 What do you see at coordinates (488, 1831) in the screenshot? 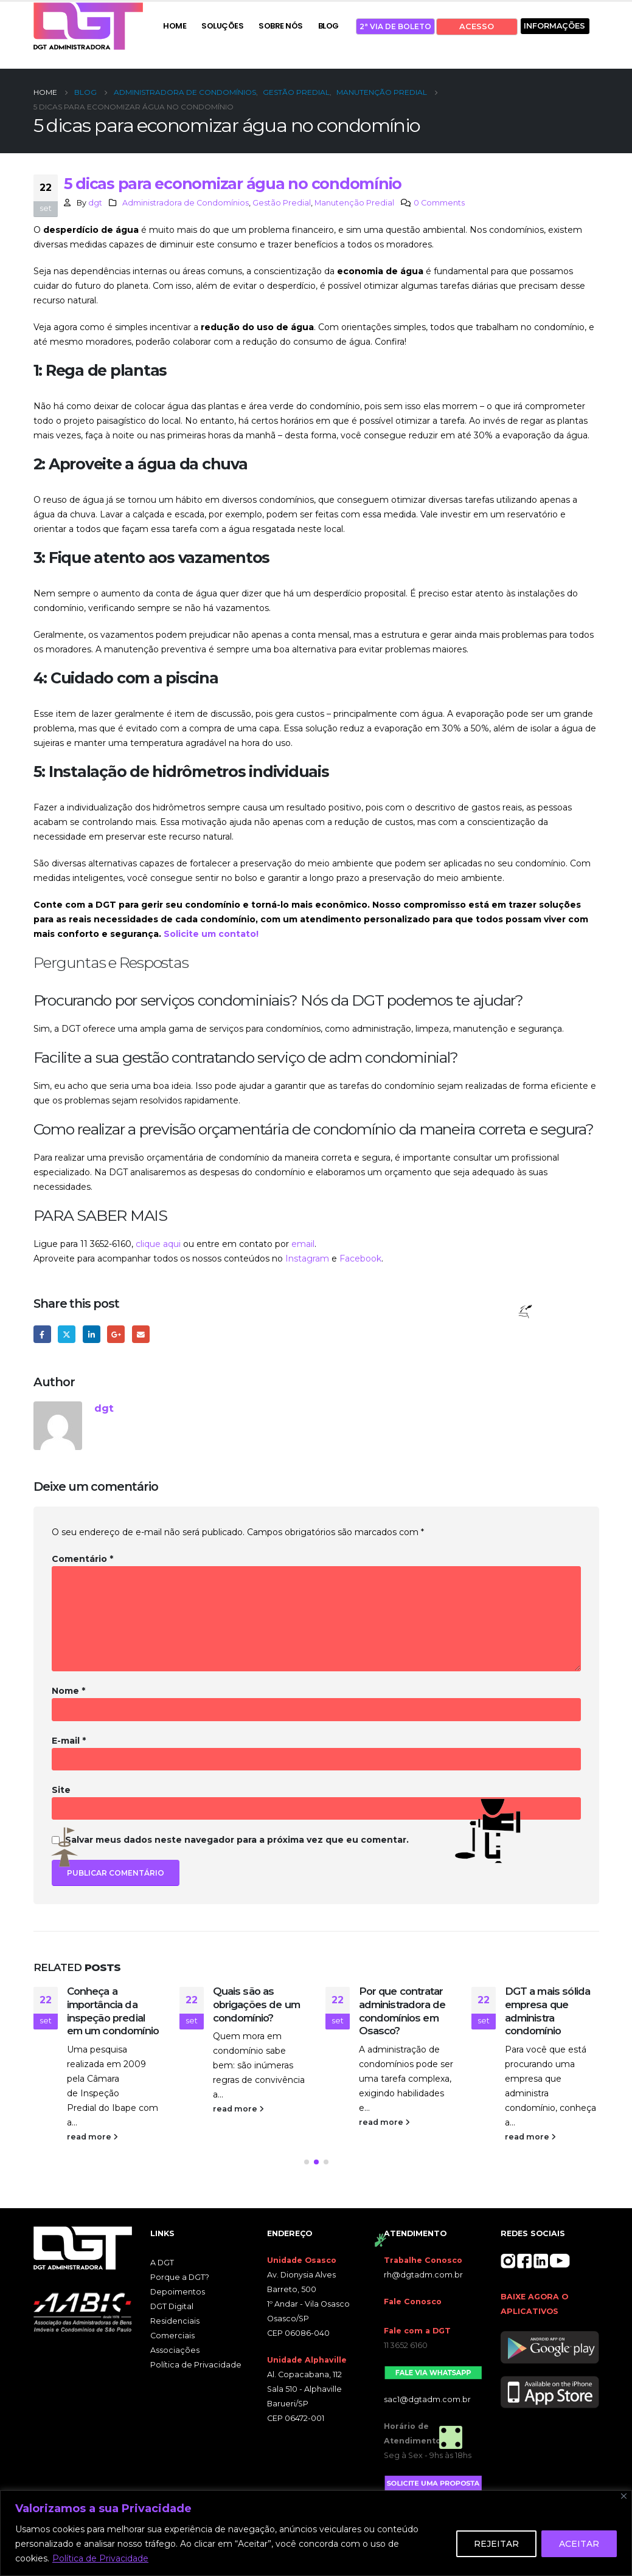
I see `select manual meat grinder tool or equipment` at bounding box center [488, 1831].